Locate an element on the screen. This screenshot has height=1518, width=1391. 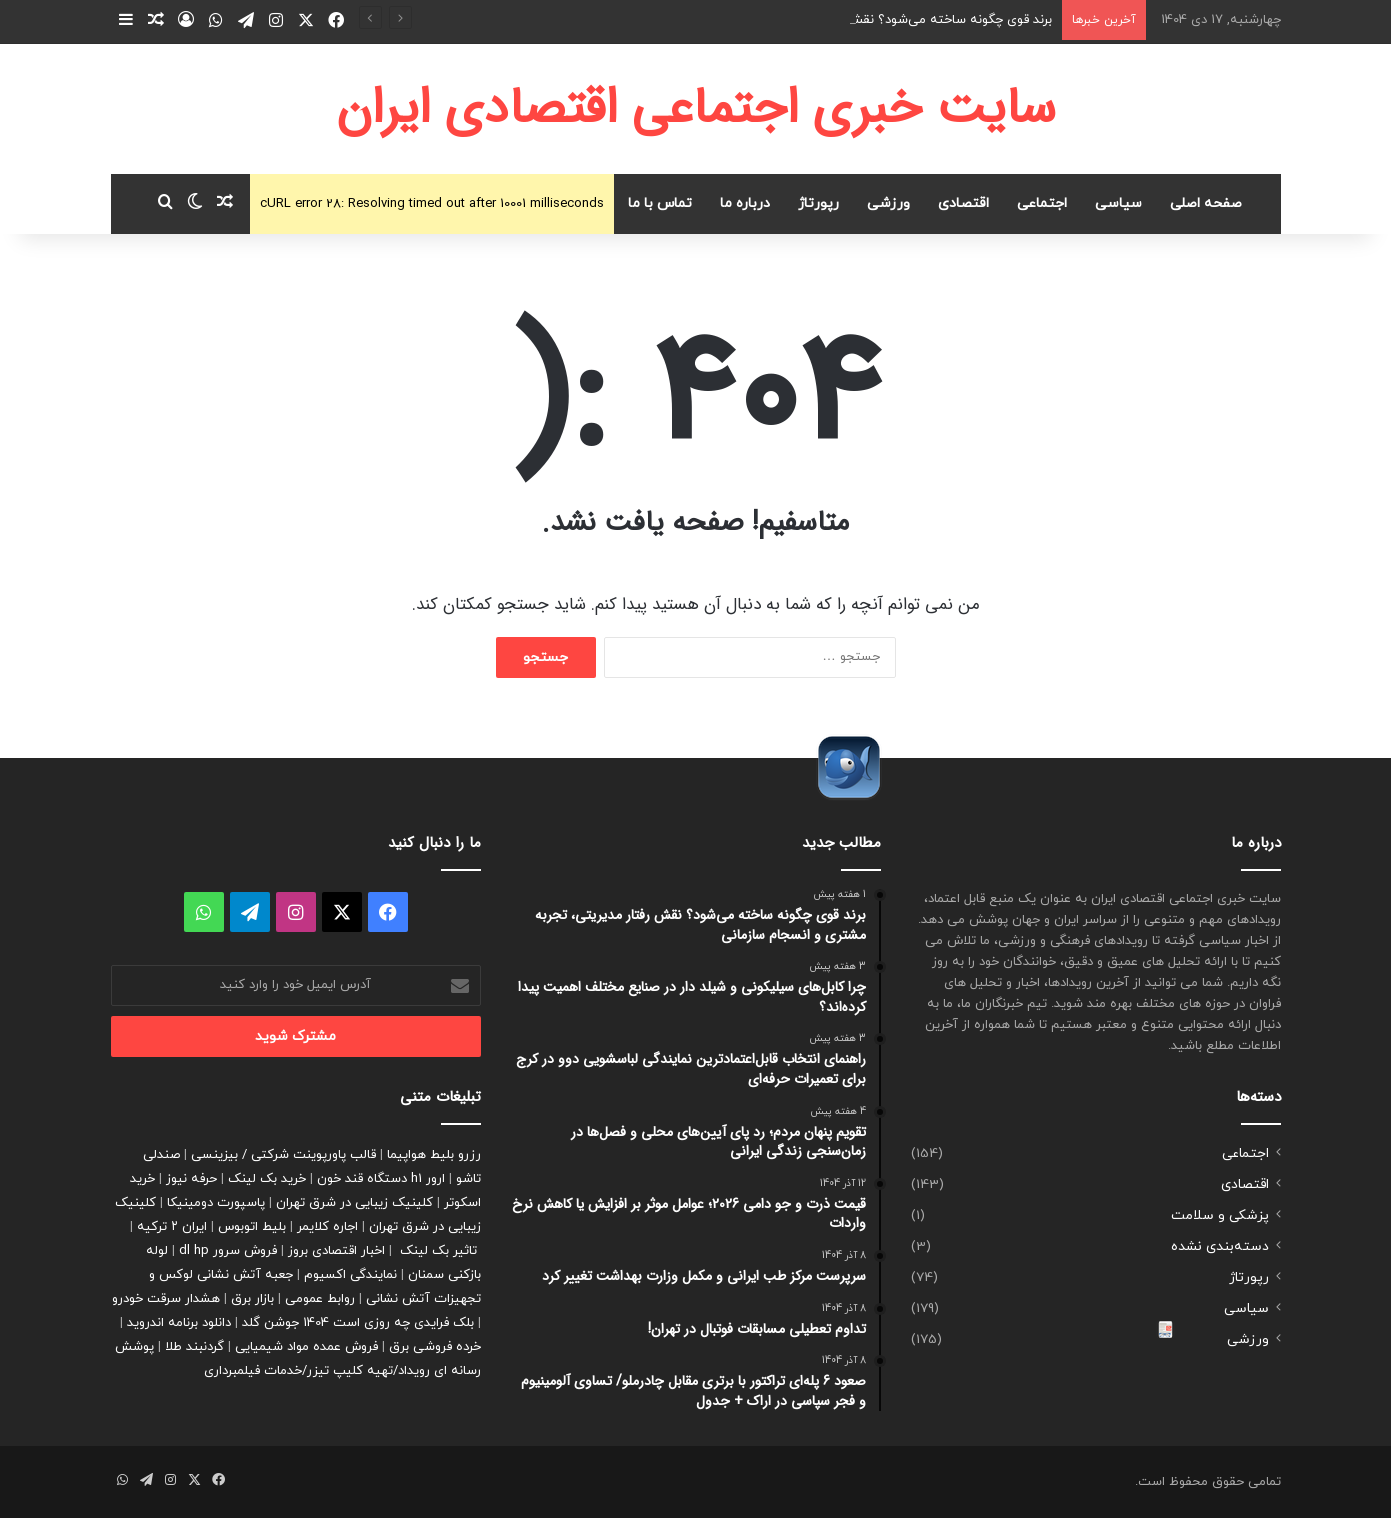
open bluefish text editor is located at coordinates (849, 767).